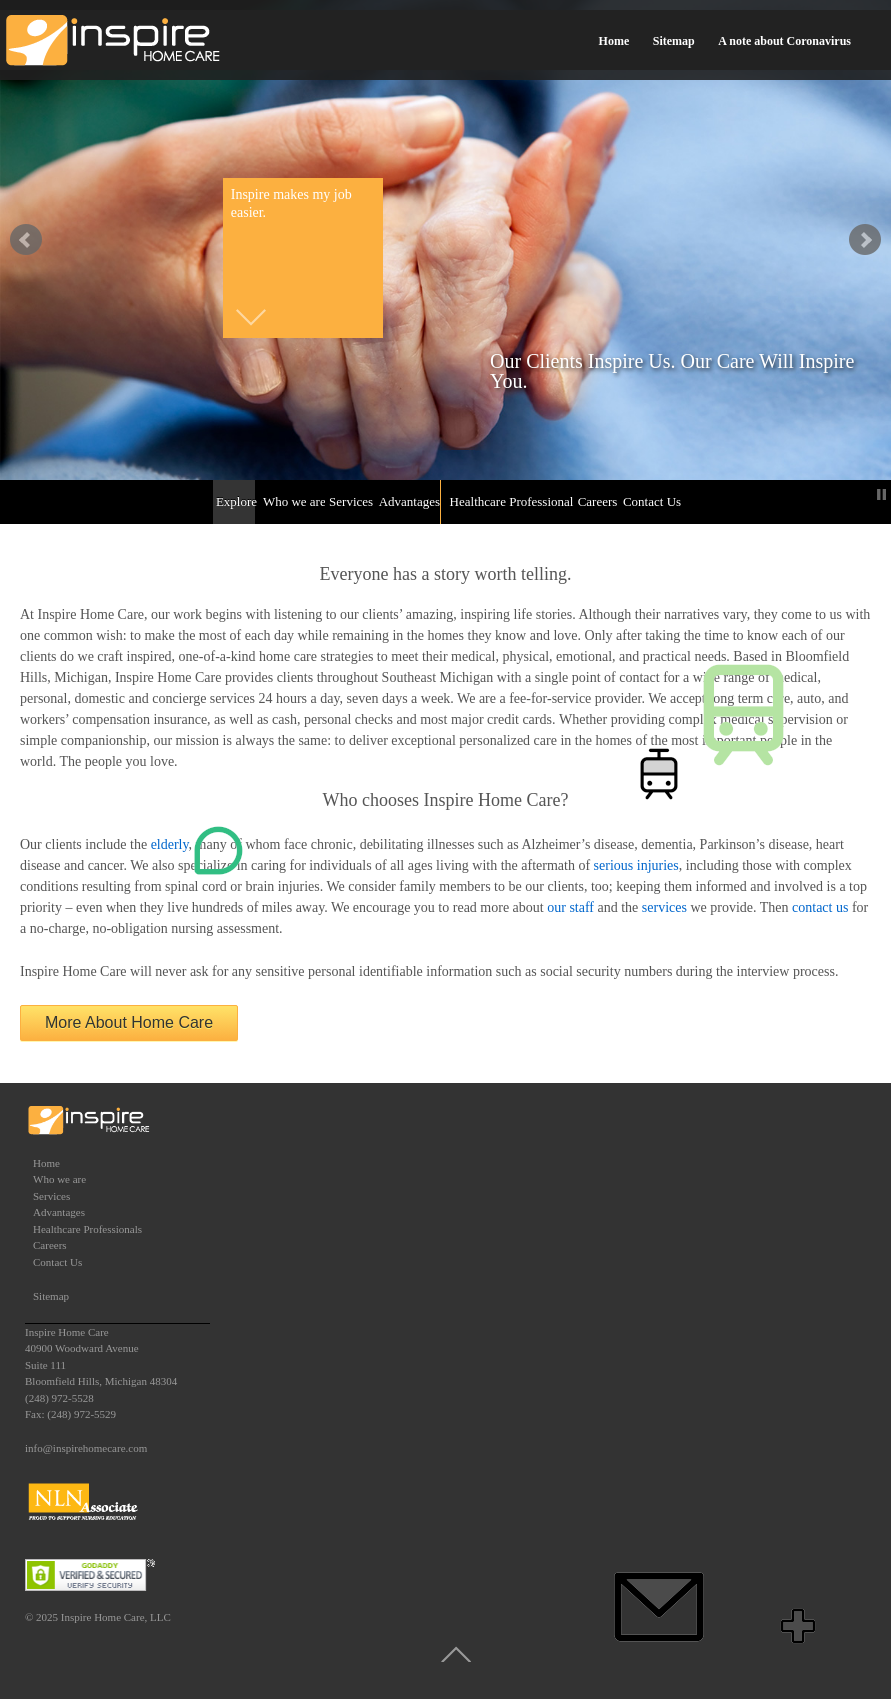 The image size is (891, 1699). Describe the element at coordinates (217, 851) in the screenshot. I see `open chat or messaging` at that location.